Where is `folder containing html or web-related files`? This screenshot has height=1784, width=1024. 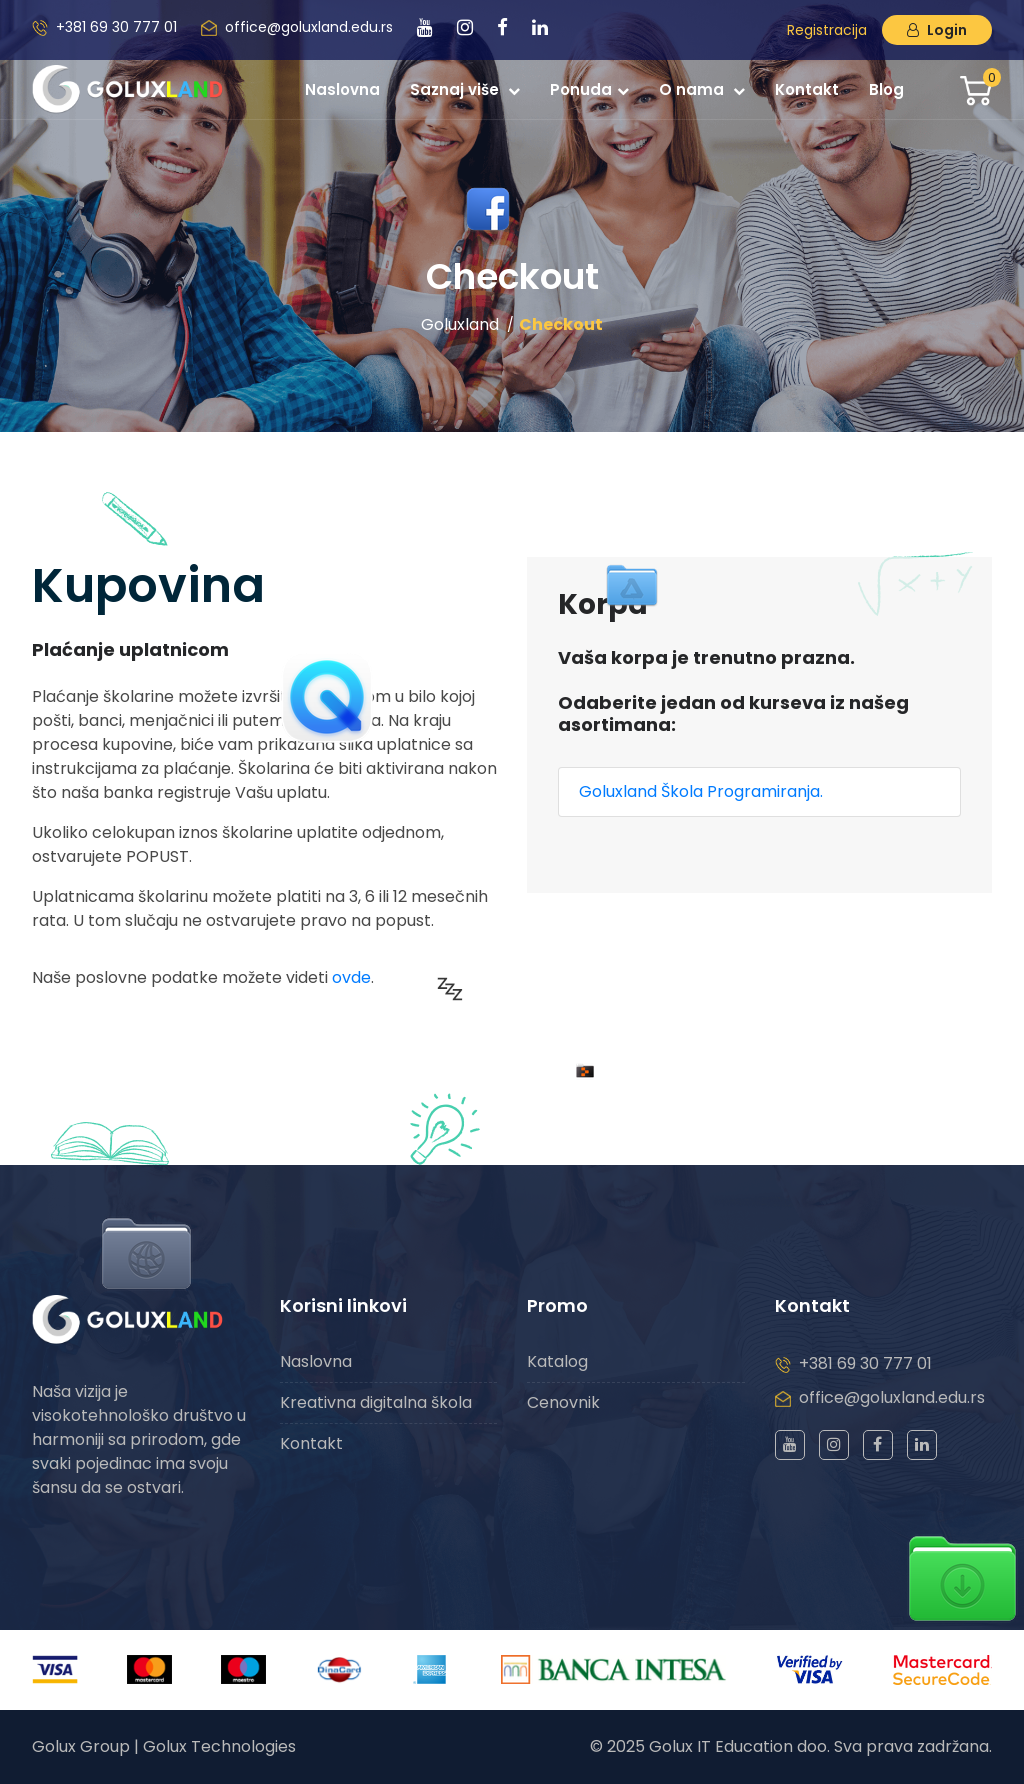 folder containing html or web-related files is located at coordinates (146, 1253).